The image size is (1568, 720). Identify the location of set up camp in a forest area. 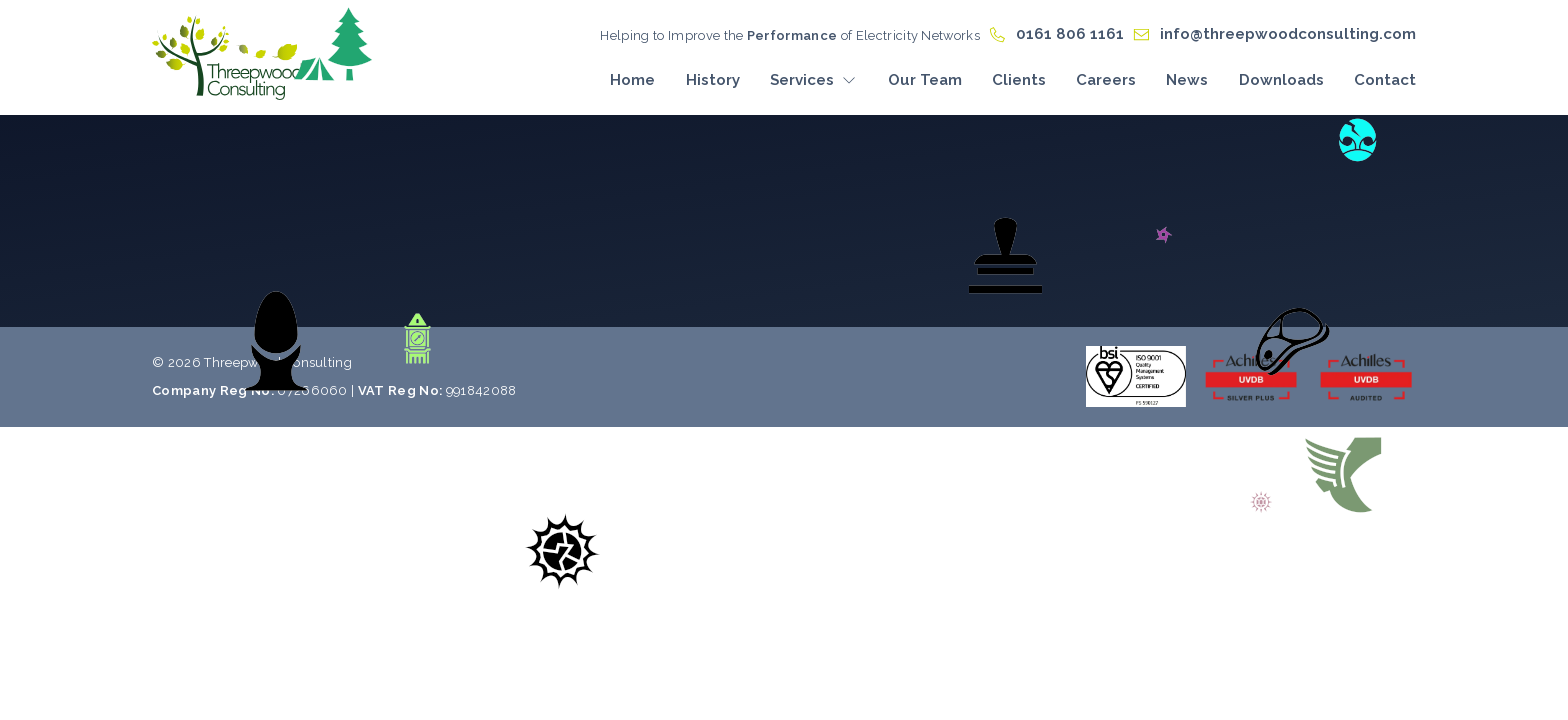
(333, 44).